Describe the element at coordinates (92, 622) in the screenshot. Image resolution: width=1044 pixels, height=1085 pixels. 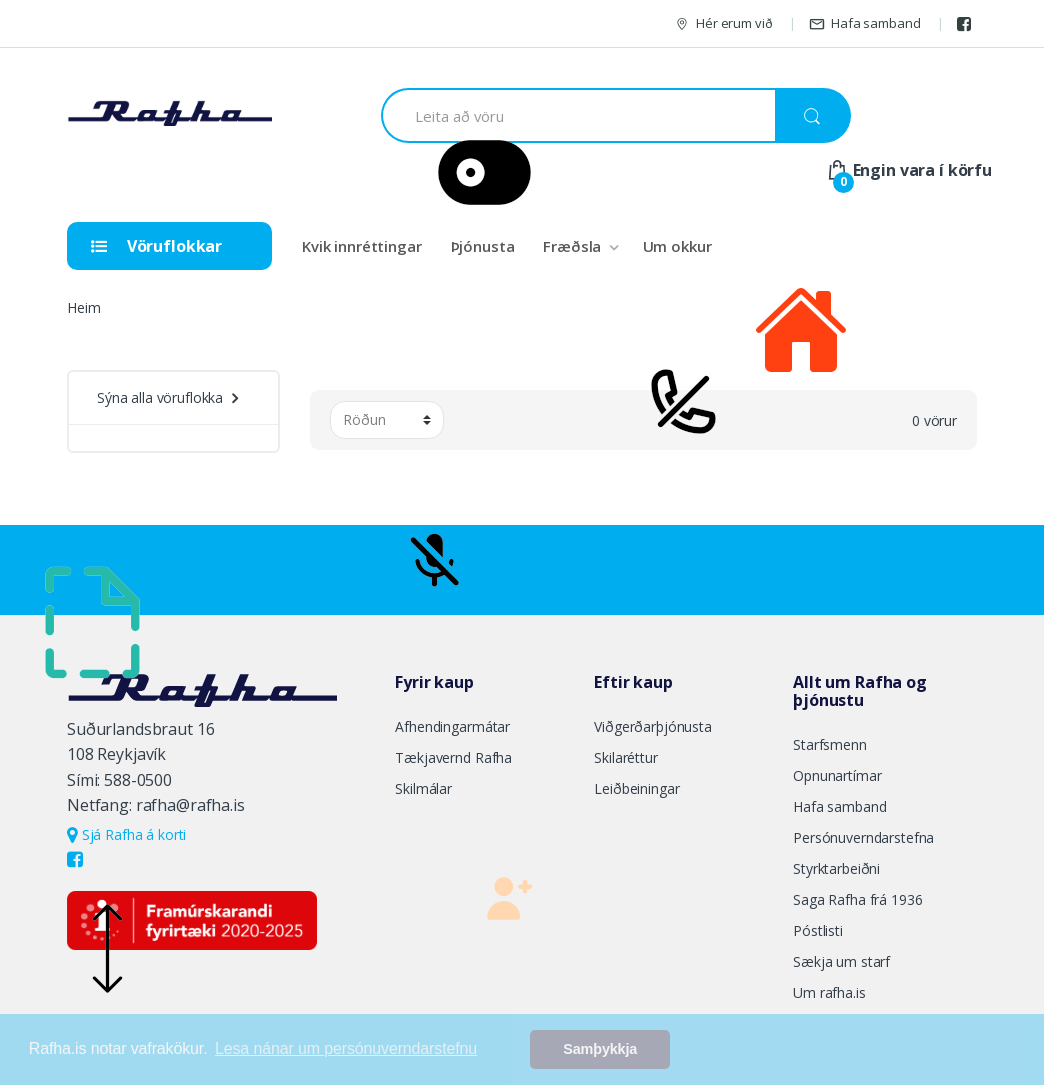
I see `indicates a draft or incomplete file` at that location.